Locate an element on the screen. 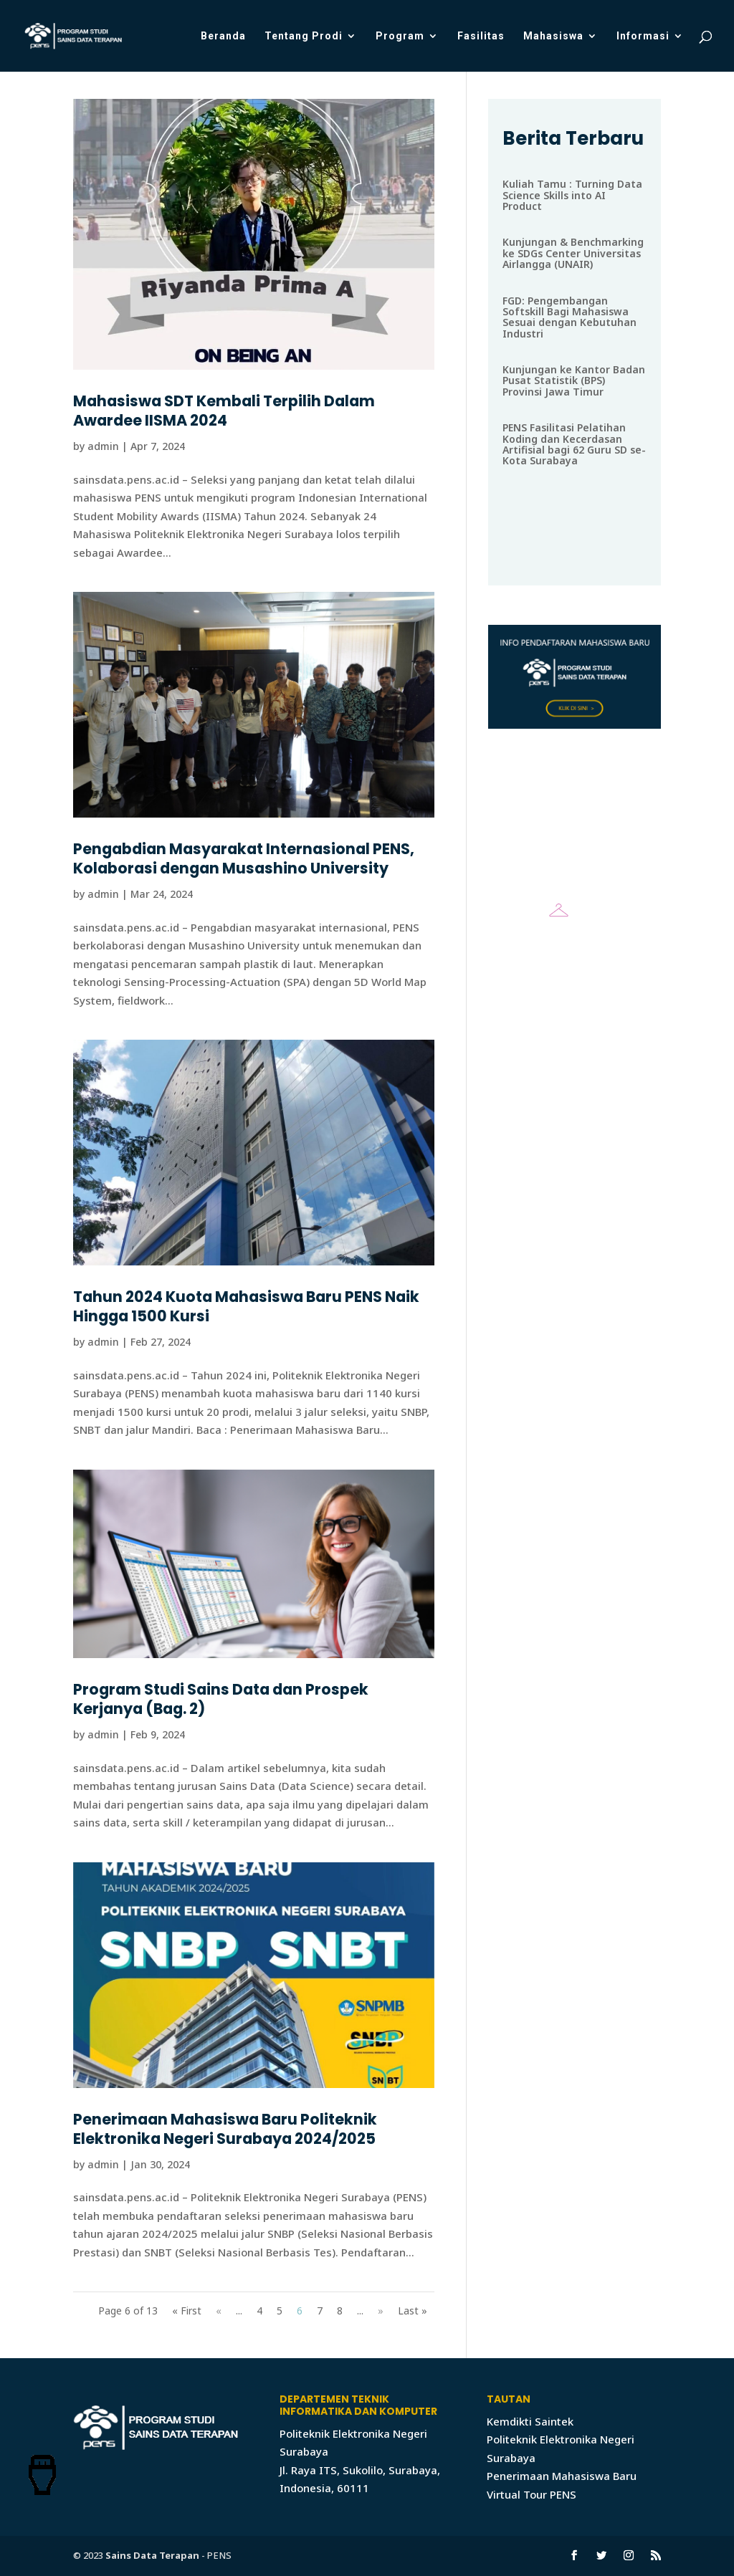 The height and width of the screenshot is (2576, 734). access your wardrobe or closet is located at coordinates (558, 911).